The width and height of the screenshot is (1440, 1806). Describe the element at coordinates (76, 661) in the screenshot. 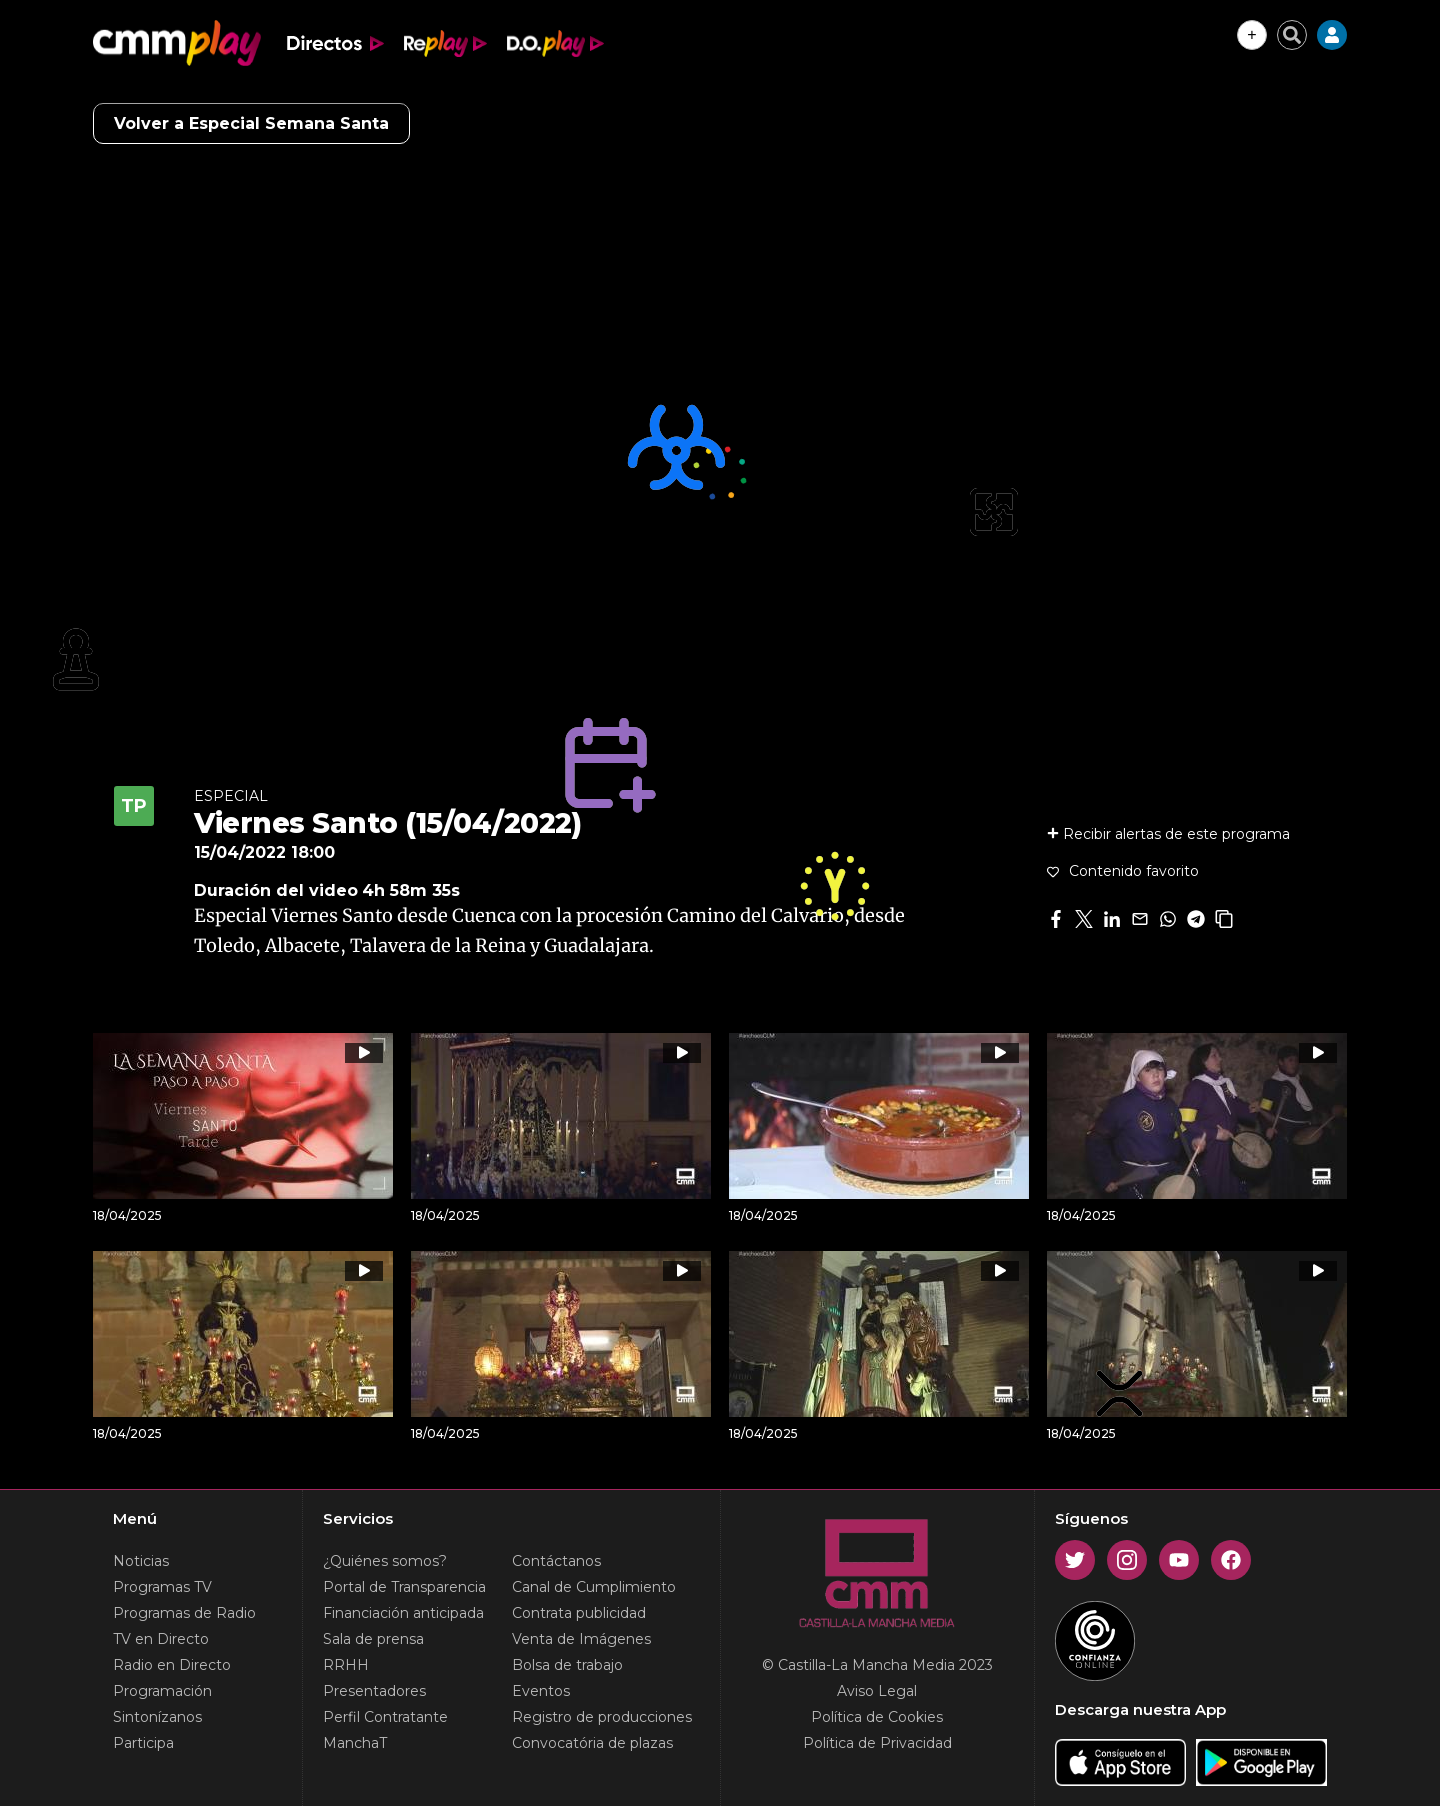

I see `play chess or board games` at that location.